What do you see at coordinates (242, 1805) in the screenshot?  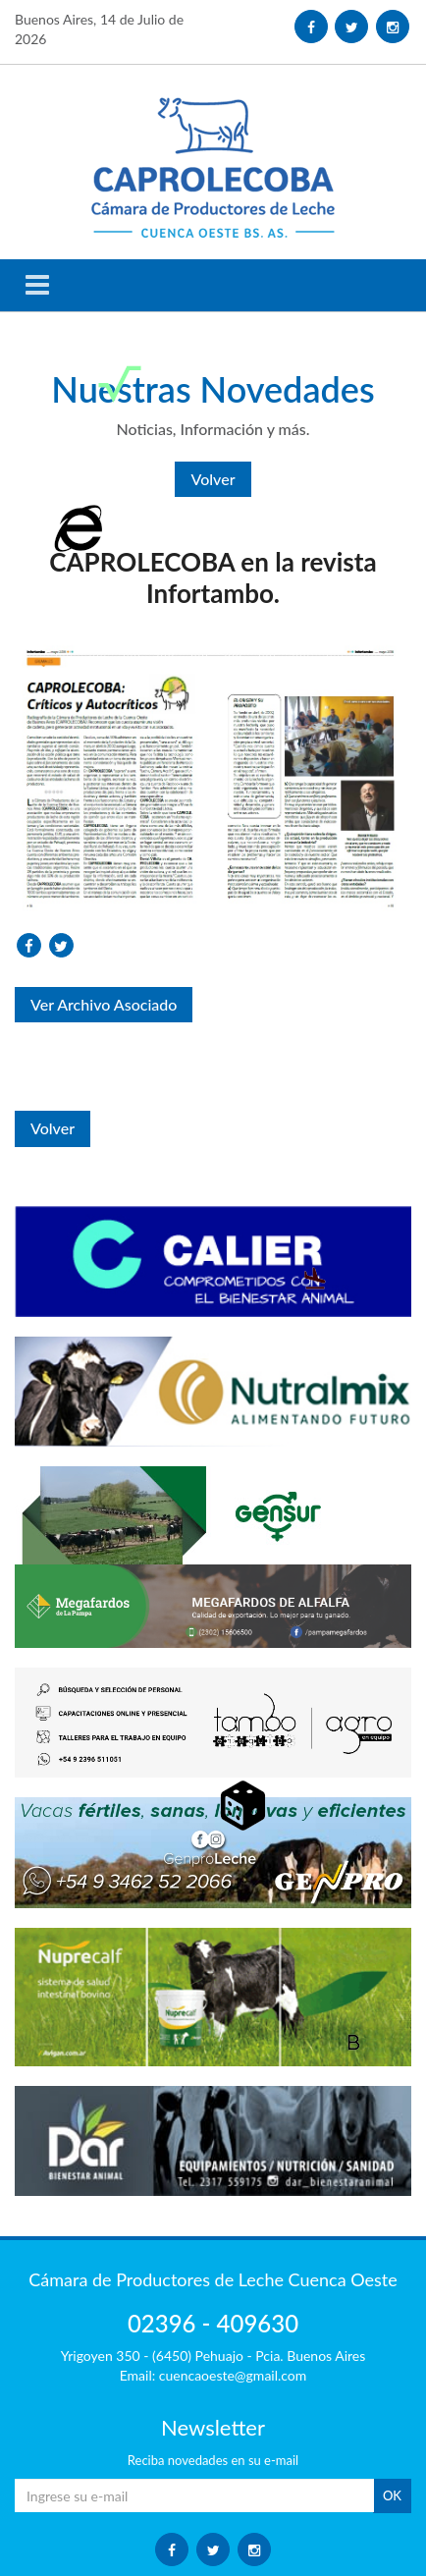 I see `randomize or shuffle content` at bounding box center [242, 1805].